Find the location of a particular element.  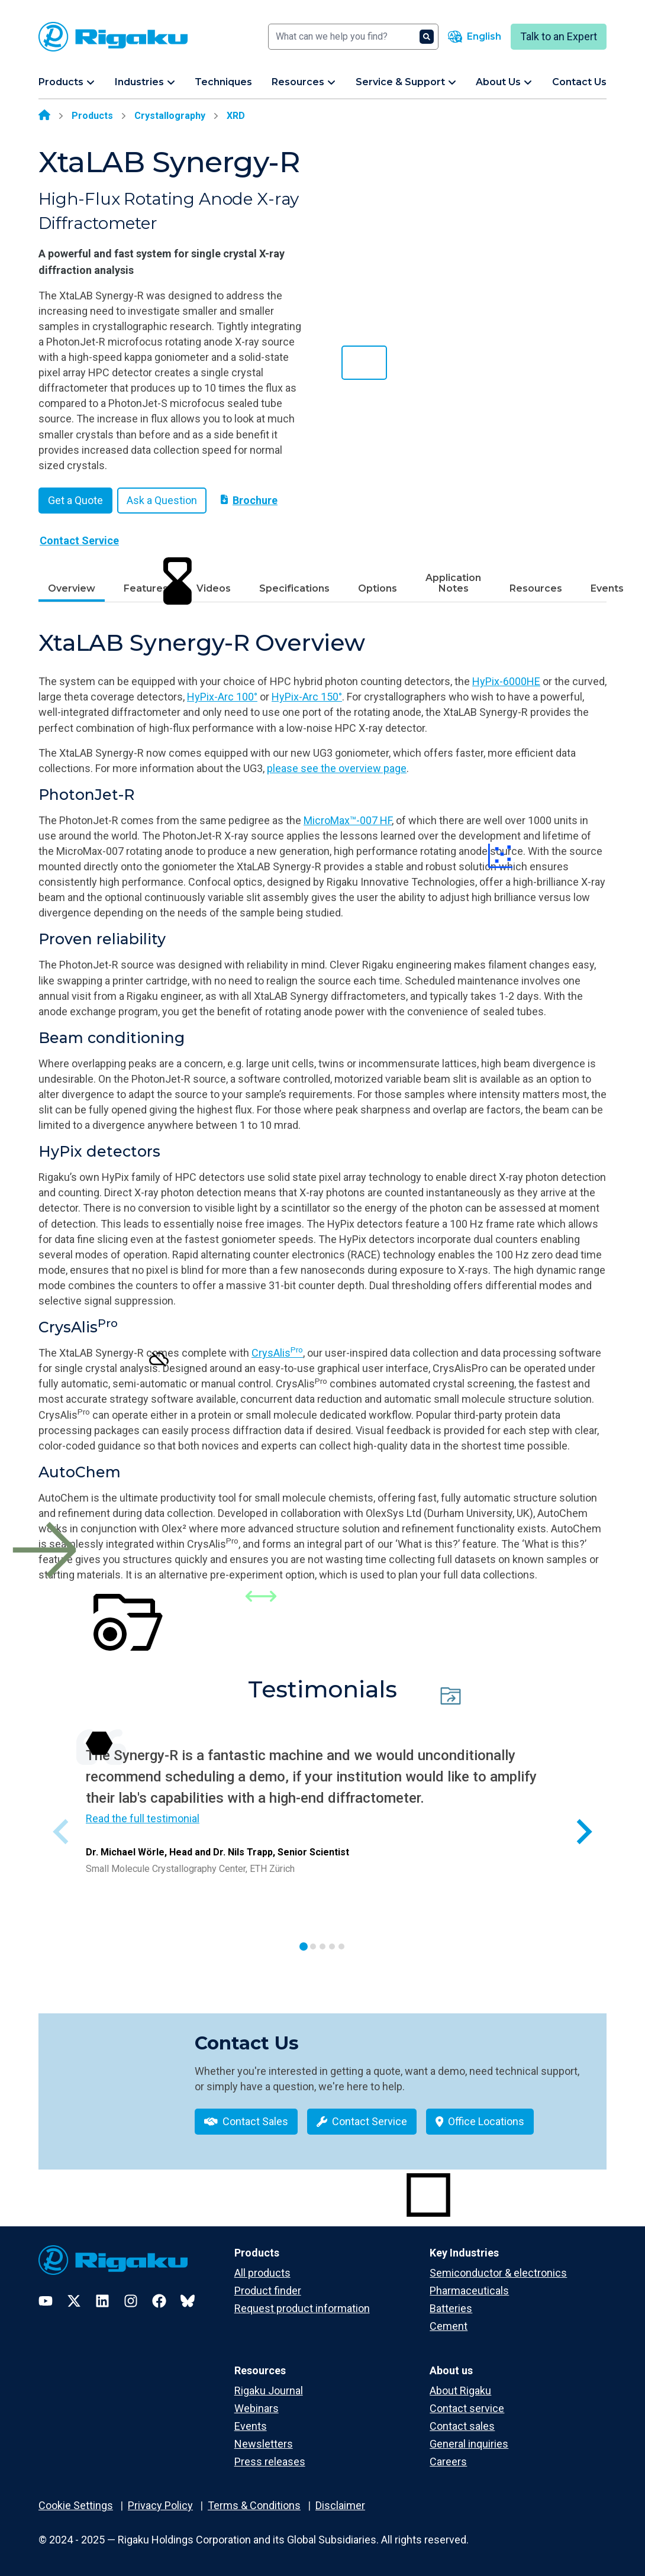

maximize the current window is located at coordinates (428, 2195).